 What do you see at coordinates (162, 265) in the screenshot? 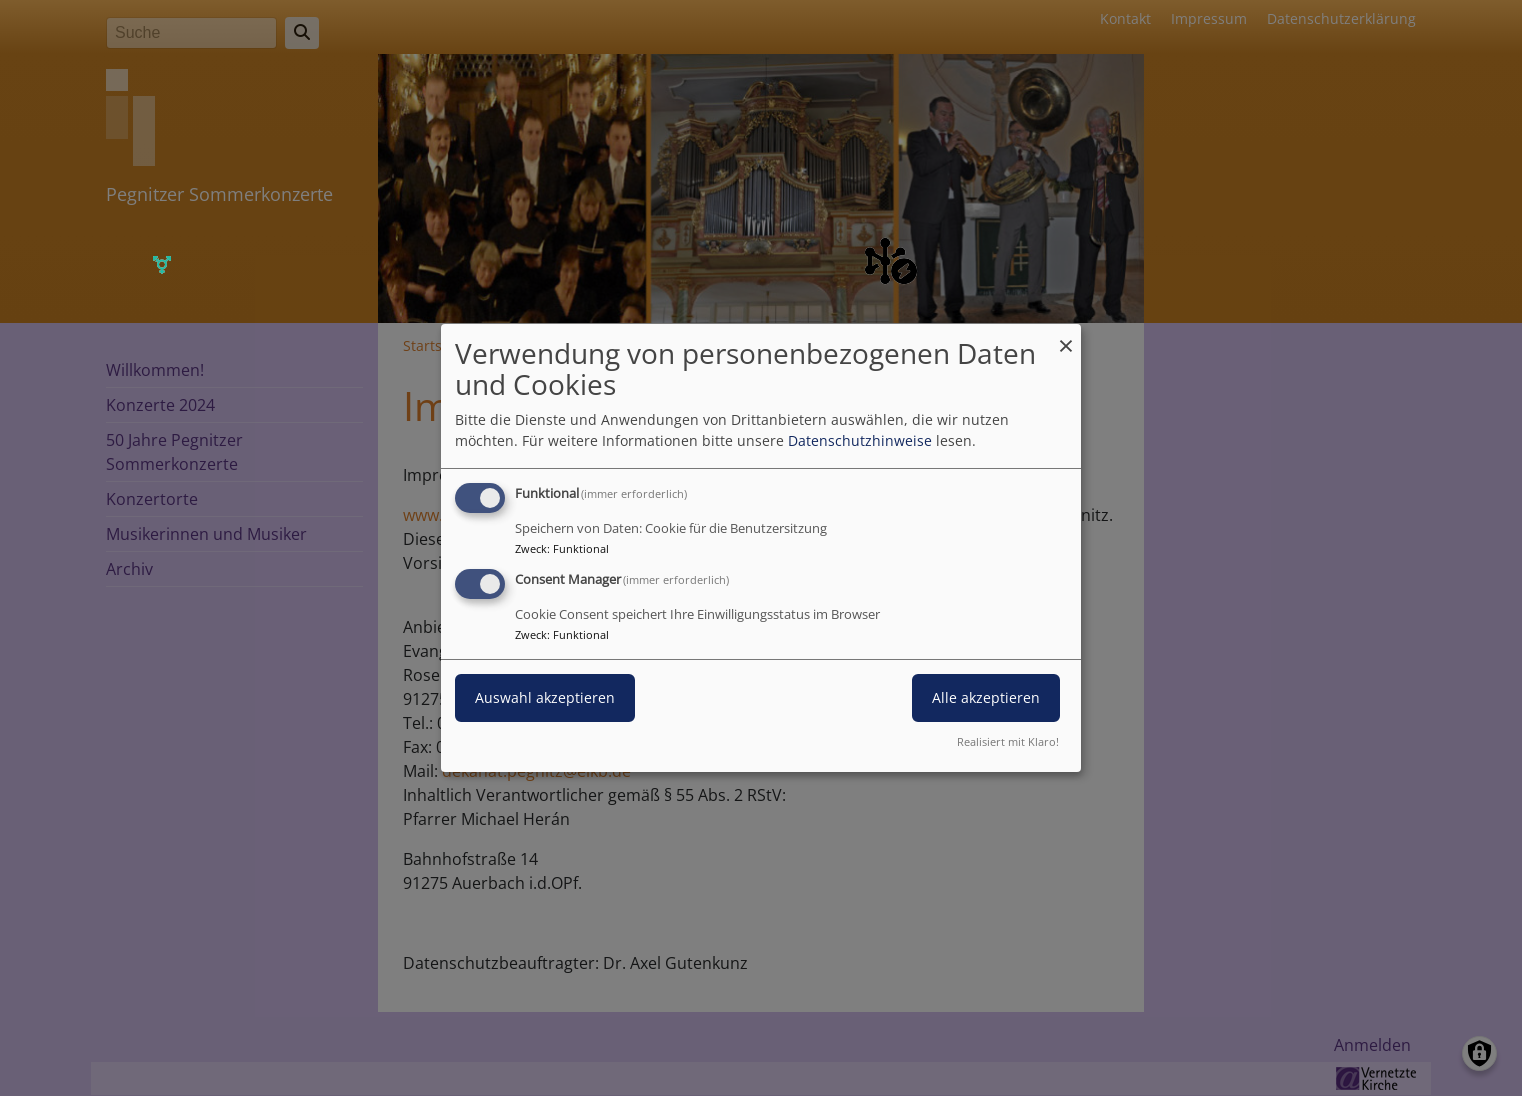
I see `indicates transgender identity or gender diversity` at bounding box center [162, 265].